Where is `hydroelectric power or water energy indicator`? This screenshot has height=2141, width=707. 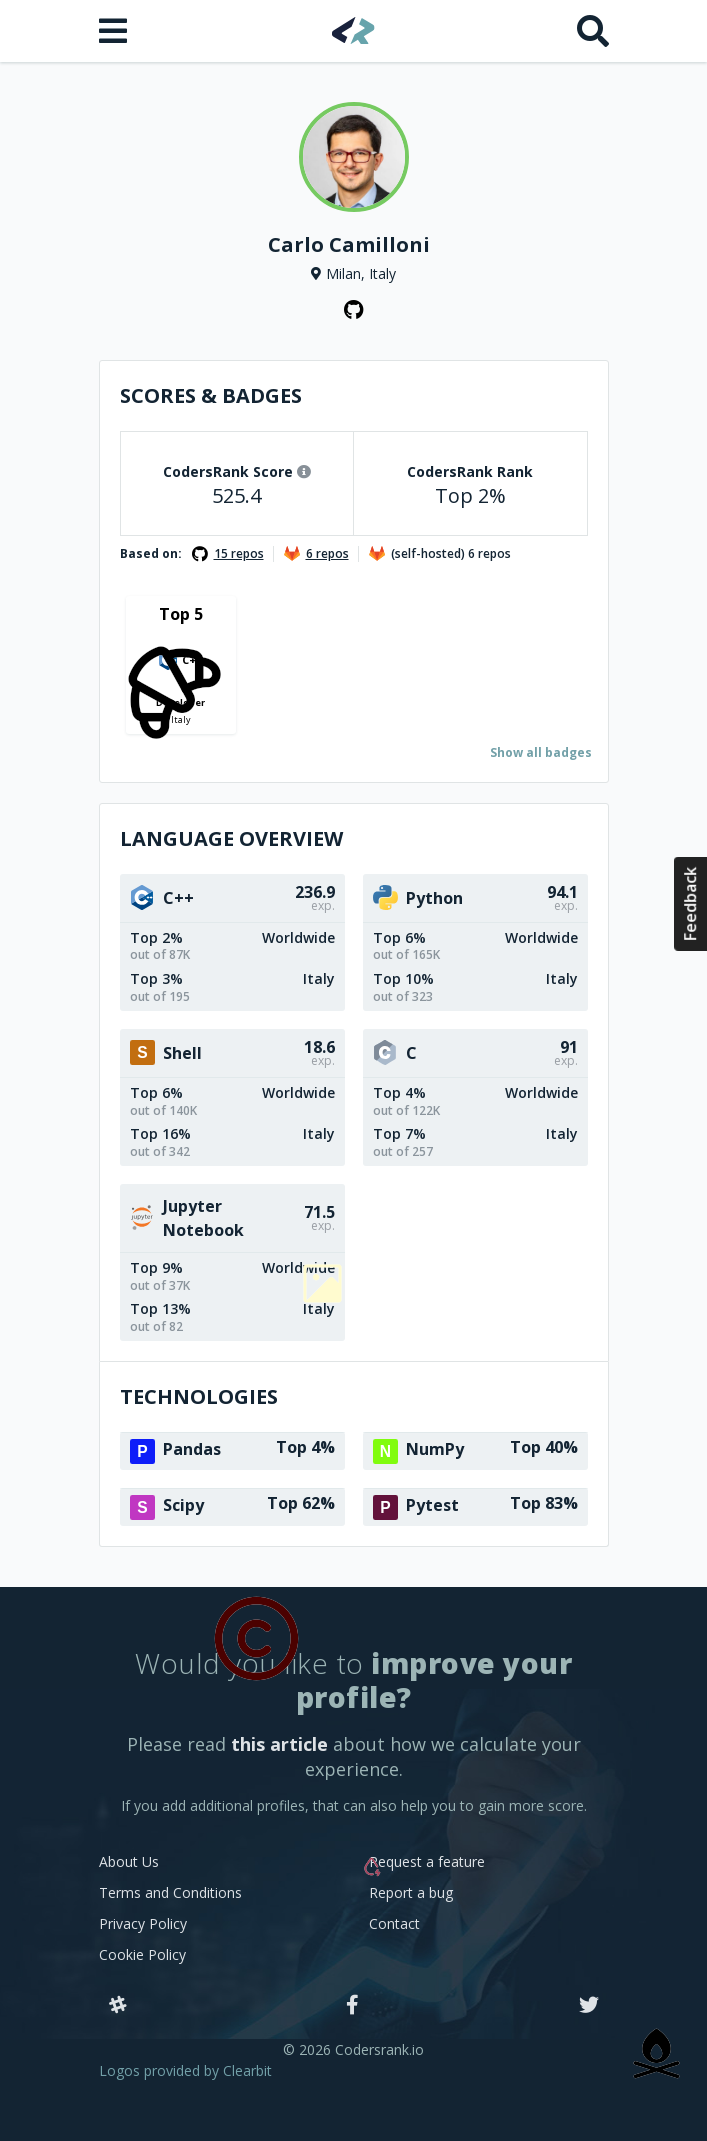
hydroelectric power or water energy indicator is located at coordinates (371, 1866).